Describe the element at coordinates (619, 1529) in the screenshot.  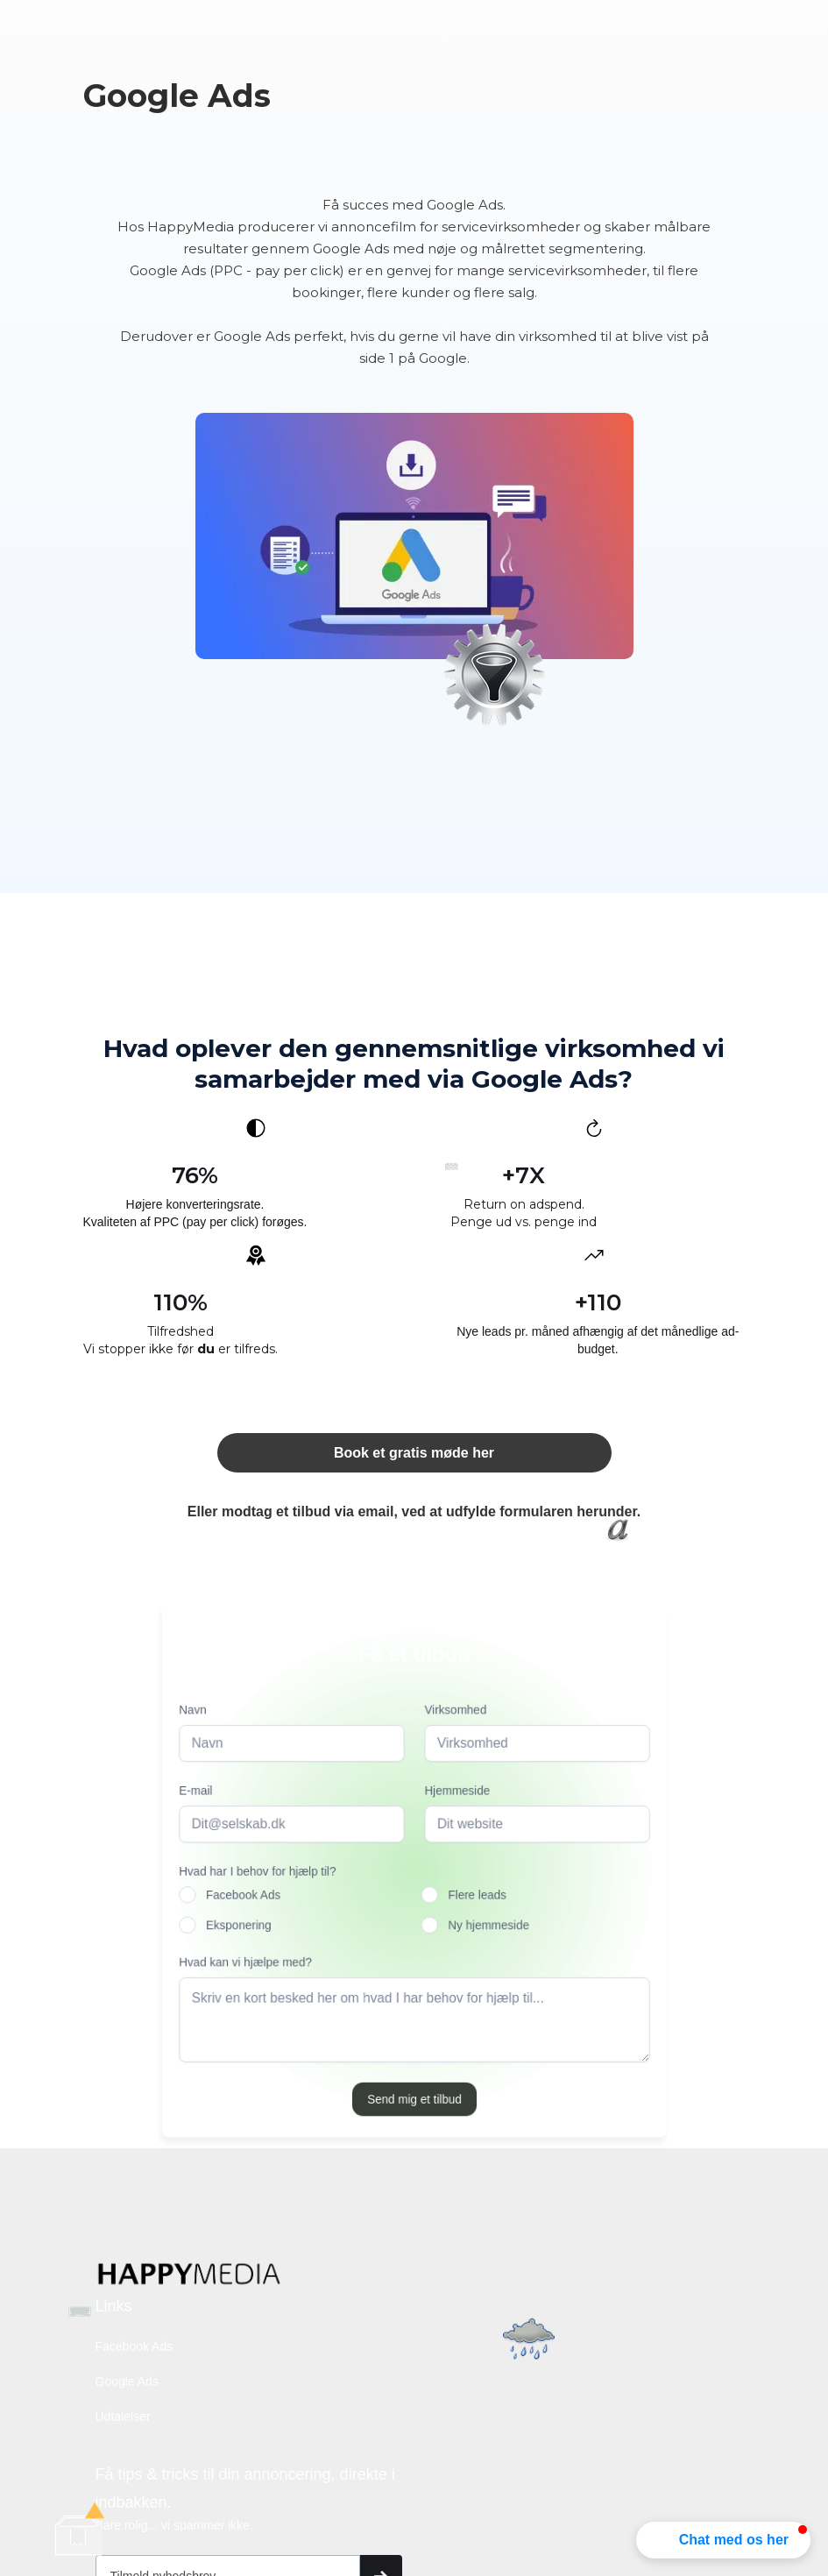
I see `apply italic formatting to selected text` at that location.